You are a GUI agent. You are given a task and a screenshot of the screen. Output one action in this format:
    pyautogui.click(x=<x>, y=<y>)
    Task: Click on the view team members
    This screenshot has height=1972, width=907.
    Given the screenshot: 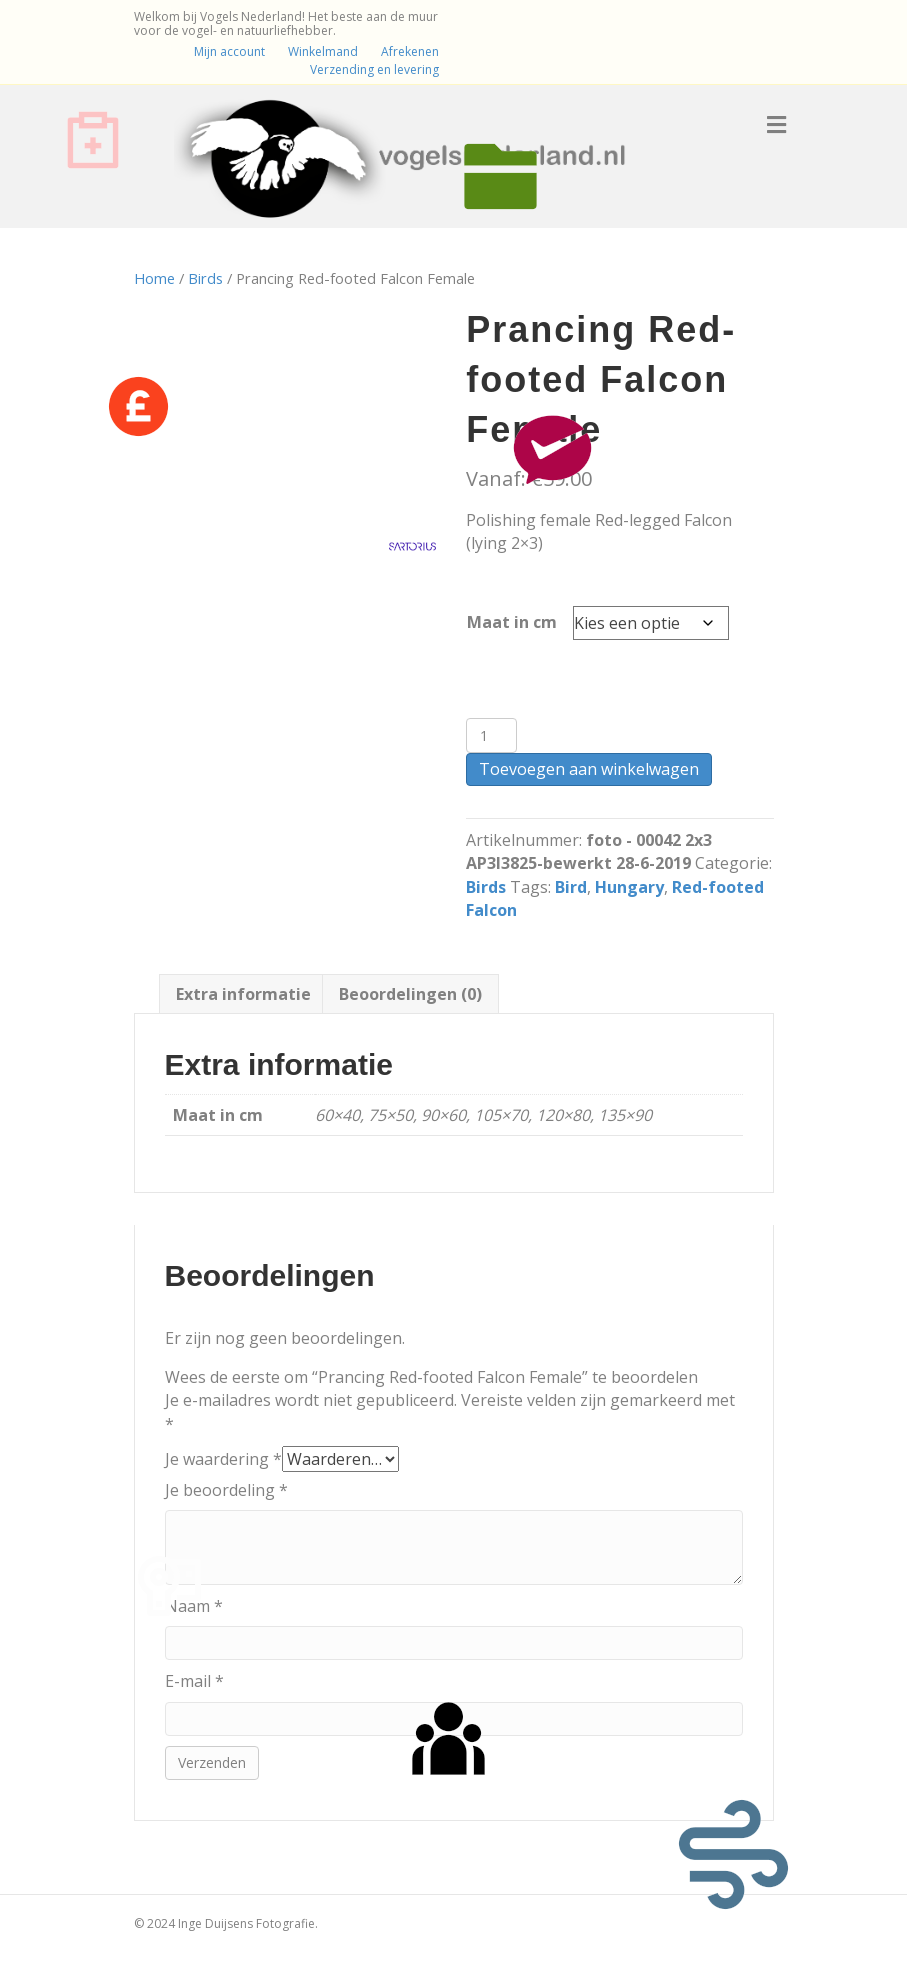 What is the action you would take?
    pyautogui.click(x=448, y=1738)
    